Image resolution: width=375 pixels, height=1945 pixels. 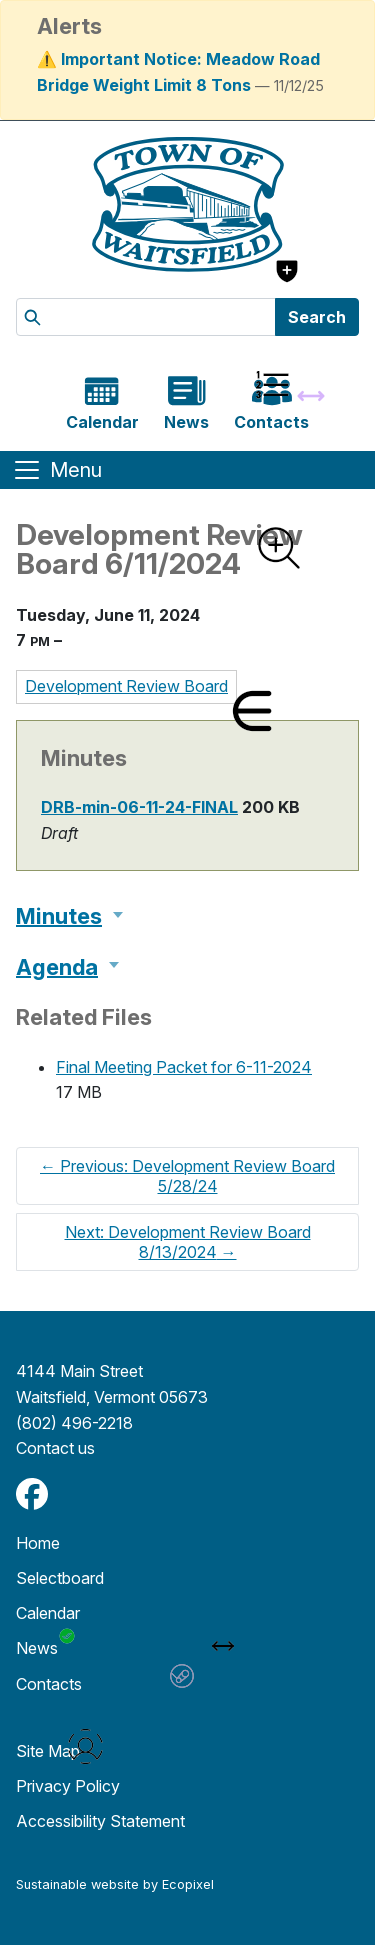 What do you see at coordinates (223, 1646) in the screenshot?
I see `resize element horizontally` at bounding box center [223, 1646].